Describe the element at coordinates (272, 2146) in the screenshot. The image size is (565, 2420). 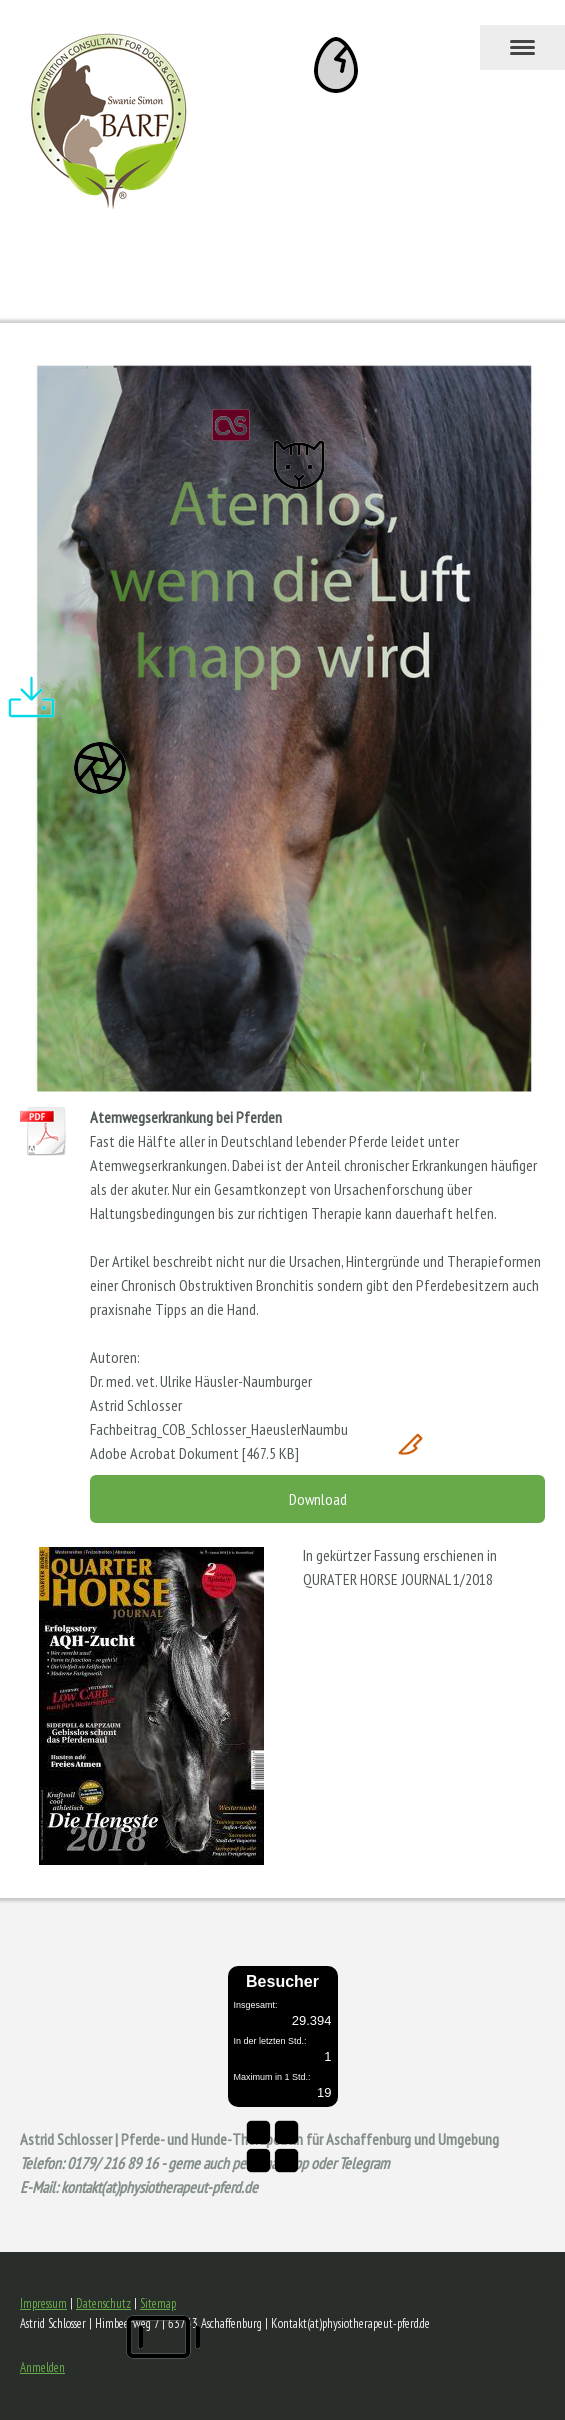
I see `open app grid or launcher` at that location.